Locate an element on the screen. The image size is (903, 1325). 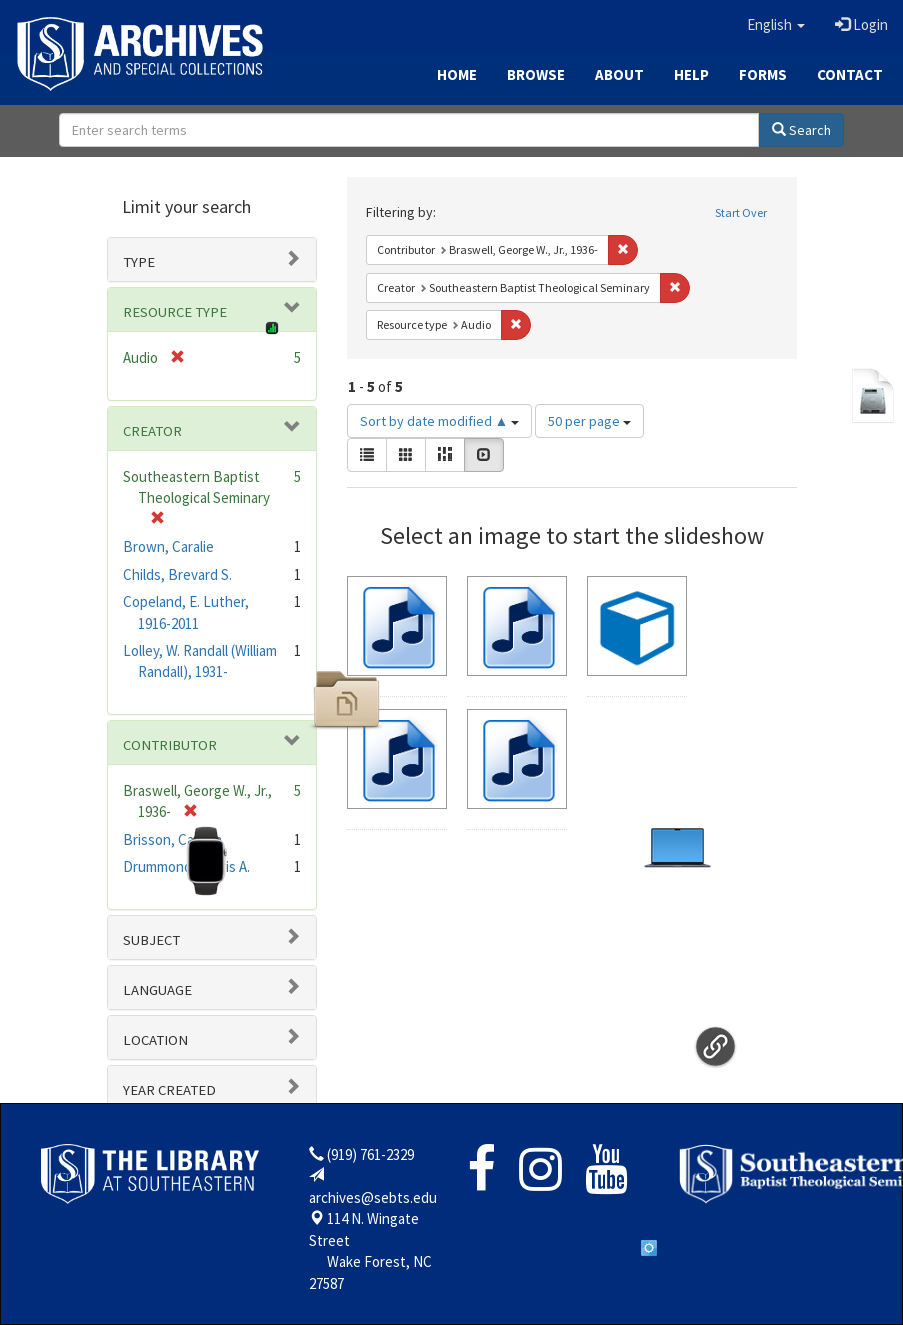
macbook air 15-inch device icon is located at coordinates (677, 844).